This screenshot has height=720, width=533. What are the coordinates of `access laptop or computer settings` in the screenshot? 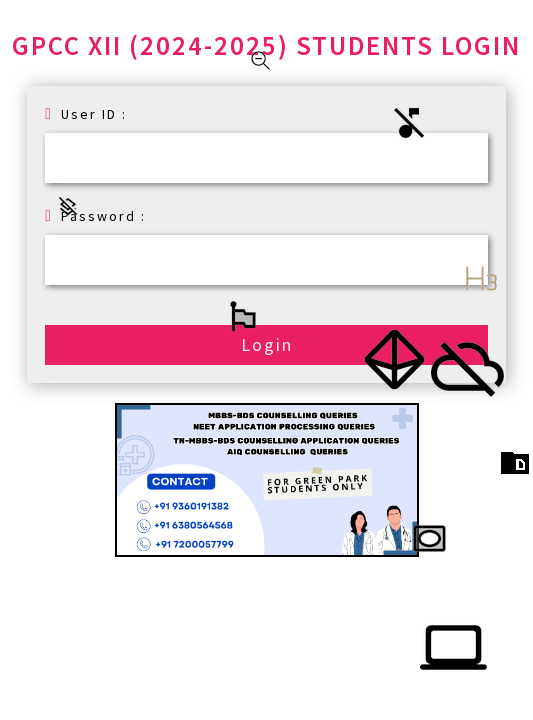 It's located at (453, 647).